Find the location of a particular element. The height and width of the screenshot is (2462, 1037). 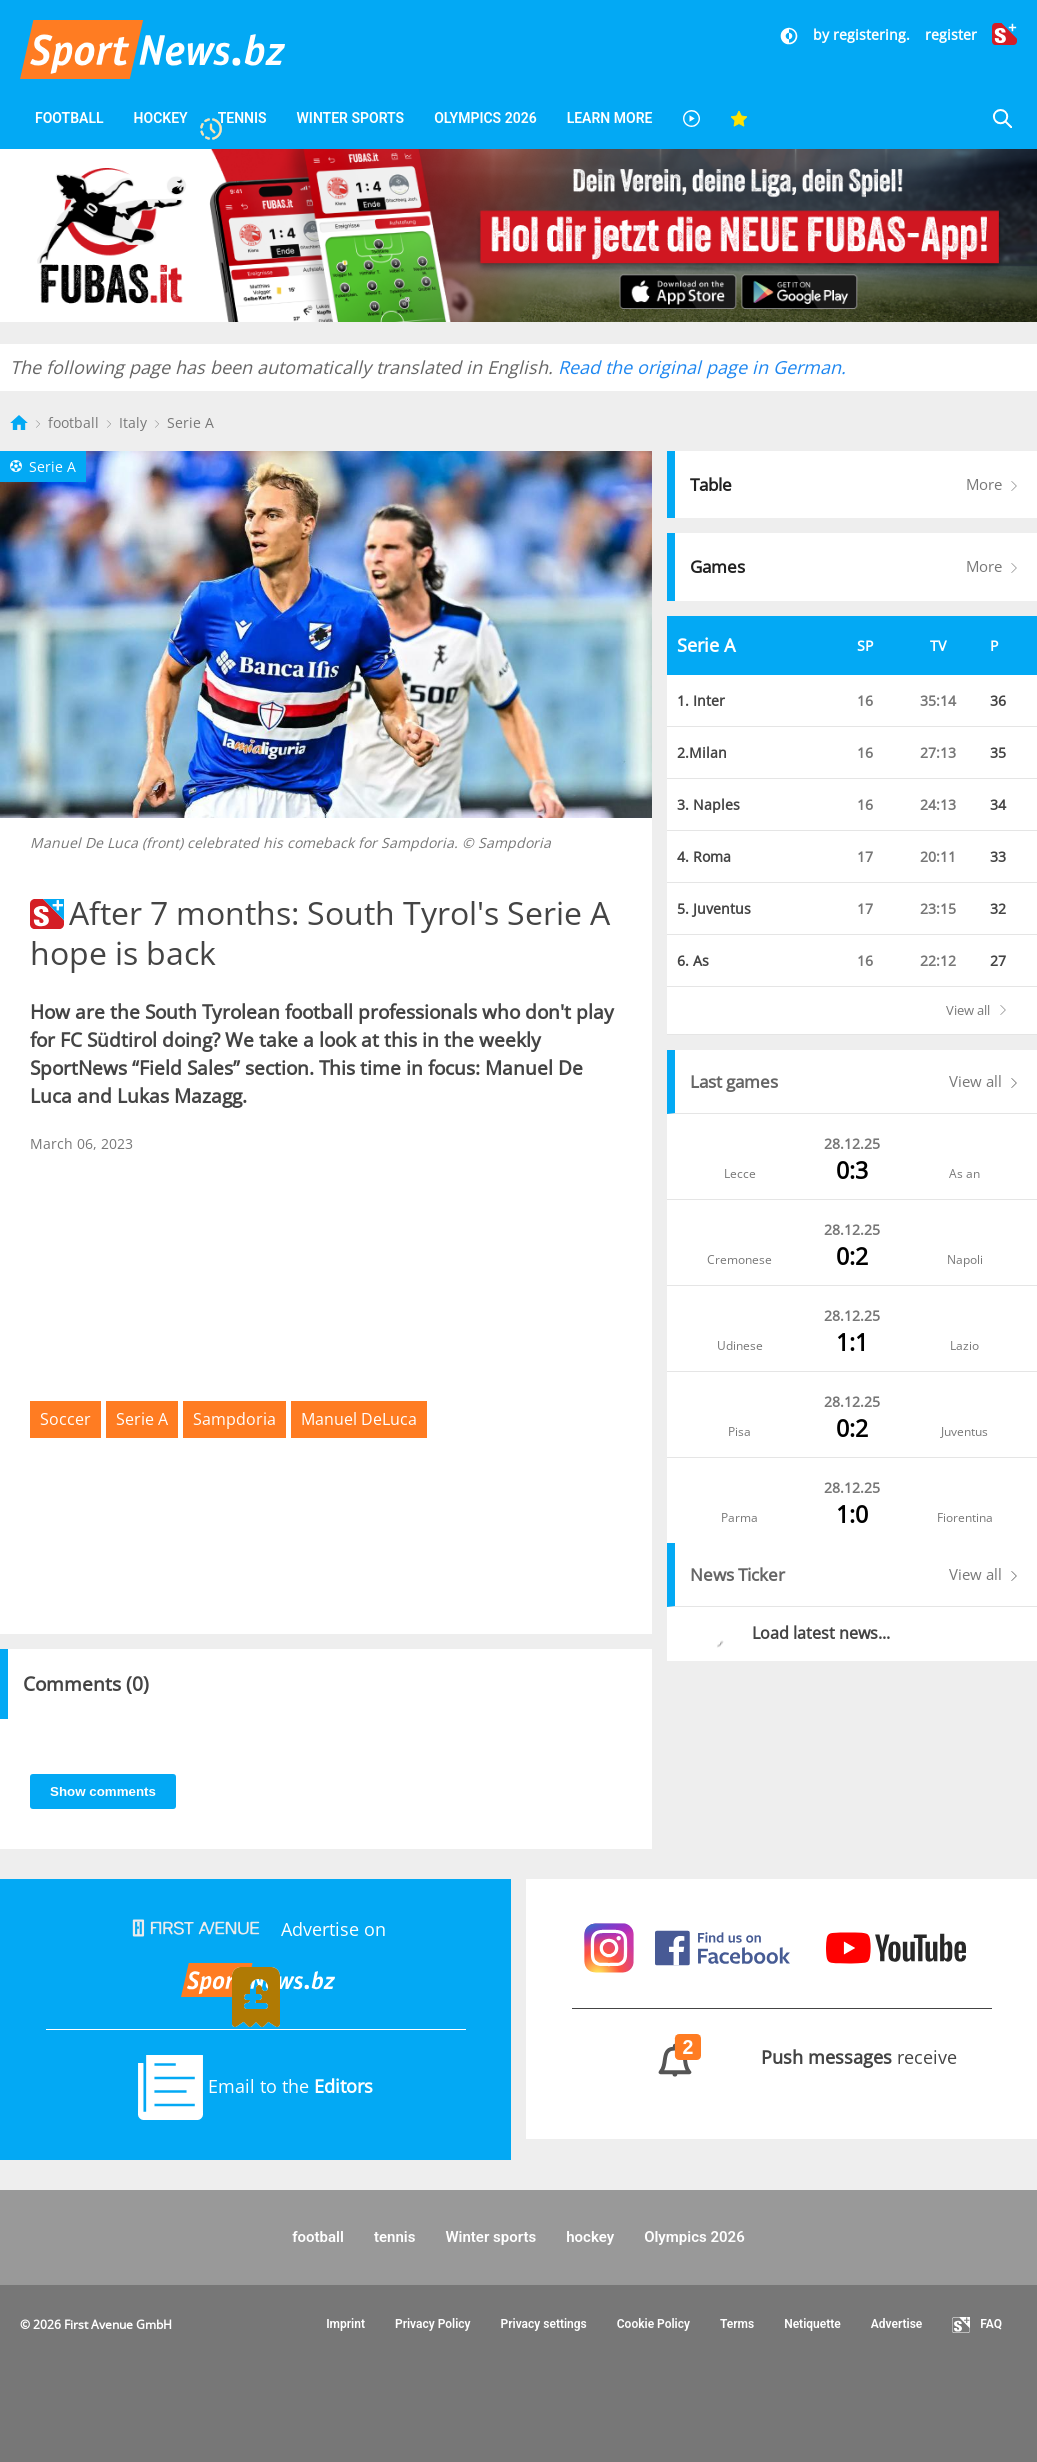

toggle viewing history on or off is located at coordinates (211, 129).